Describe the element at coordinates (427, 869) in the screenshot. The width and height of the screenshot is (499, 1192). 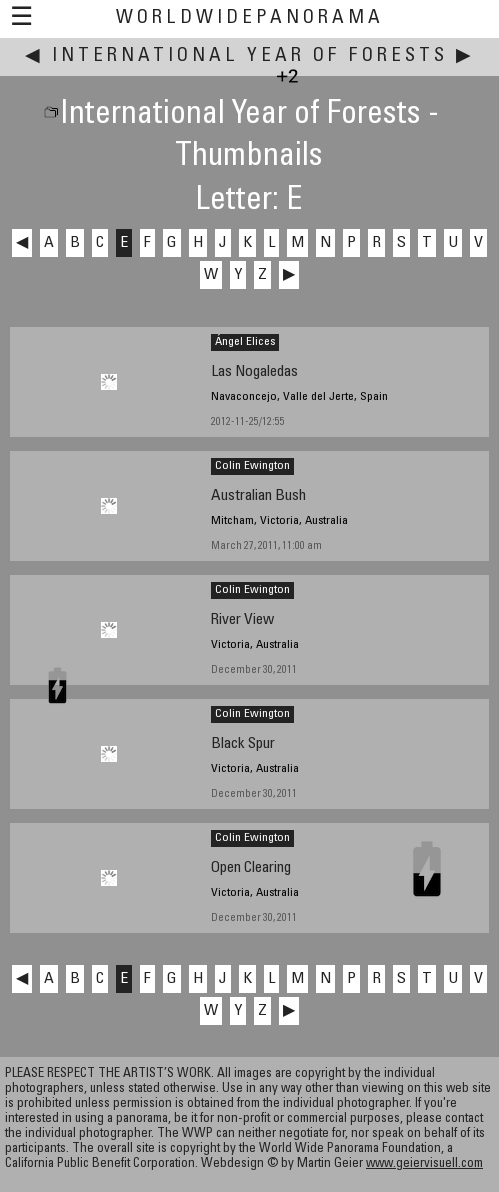
I see `indicates battery is charging at 50% capacity` at that location.